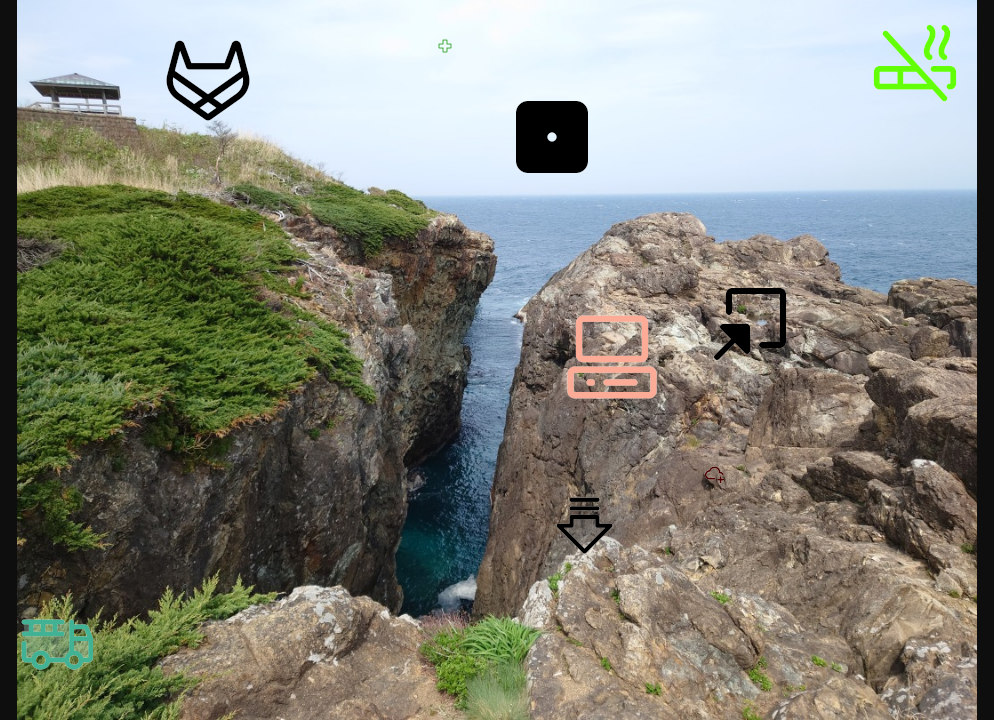 The image size is (994, 720). What do you see at coordinates (55, 641) in the screenshot?
I see `fire department or emergency services` at bounding box center [55, 641].